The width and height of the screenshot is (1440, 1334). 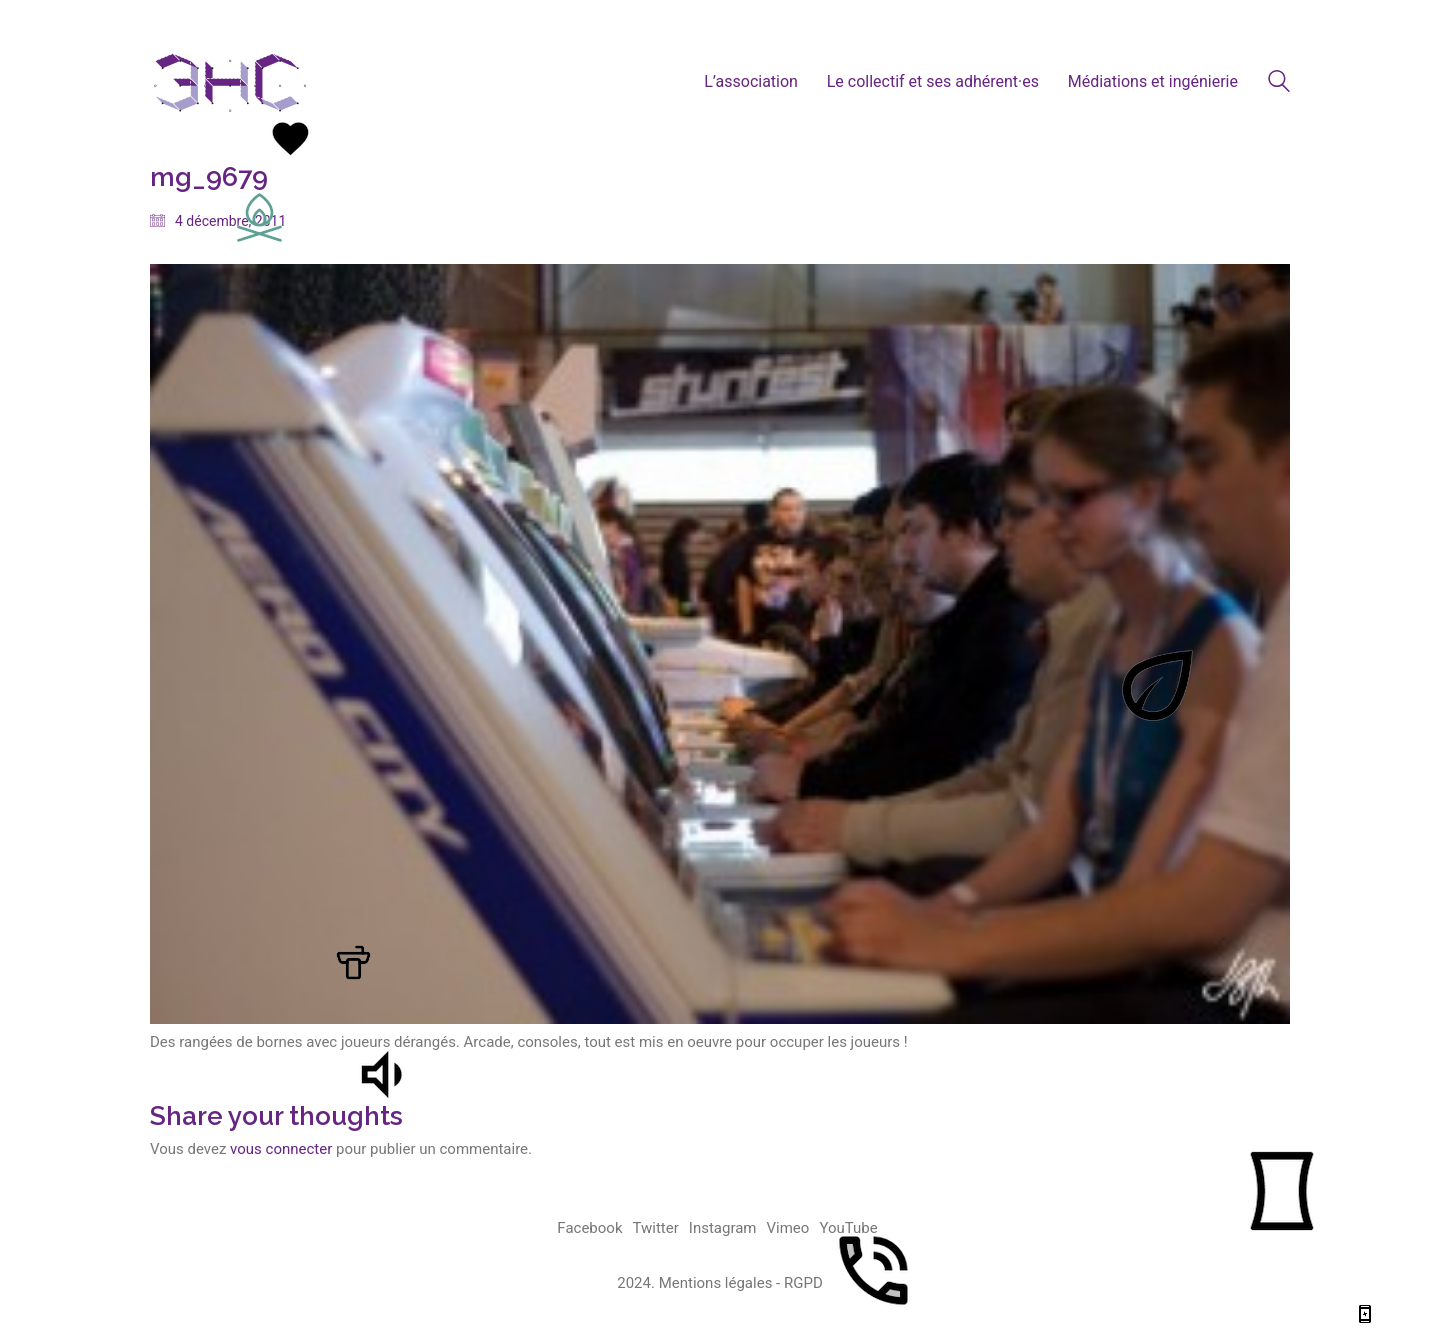 I want to click on enable eco-friendly or power-saving mode, so click(x=1157, y=685).